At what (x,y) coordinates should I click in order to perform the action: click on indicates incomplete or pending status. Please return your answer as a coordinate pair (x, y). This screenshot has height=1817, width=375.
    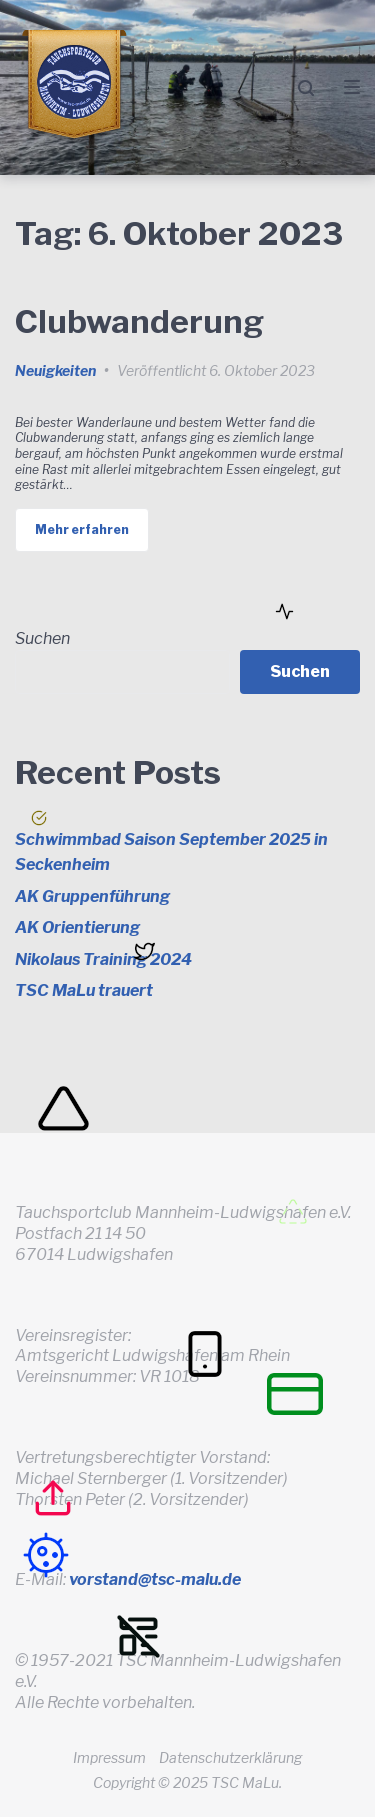
    Looking at the image, I should click on (293, 1212).